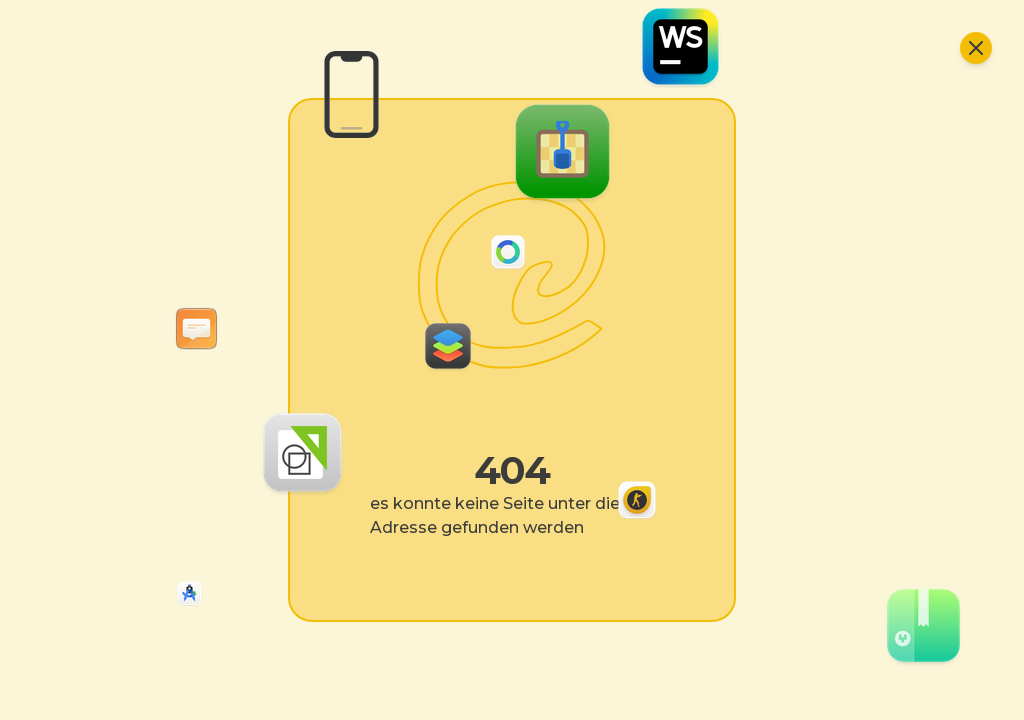 The width and height of the screenshot is (1024, 720). What do you see at coordinates (196, 328) in the screenshot?
I see `open empathy messaging app` at bounding box center [196, 328].